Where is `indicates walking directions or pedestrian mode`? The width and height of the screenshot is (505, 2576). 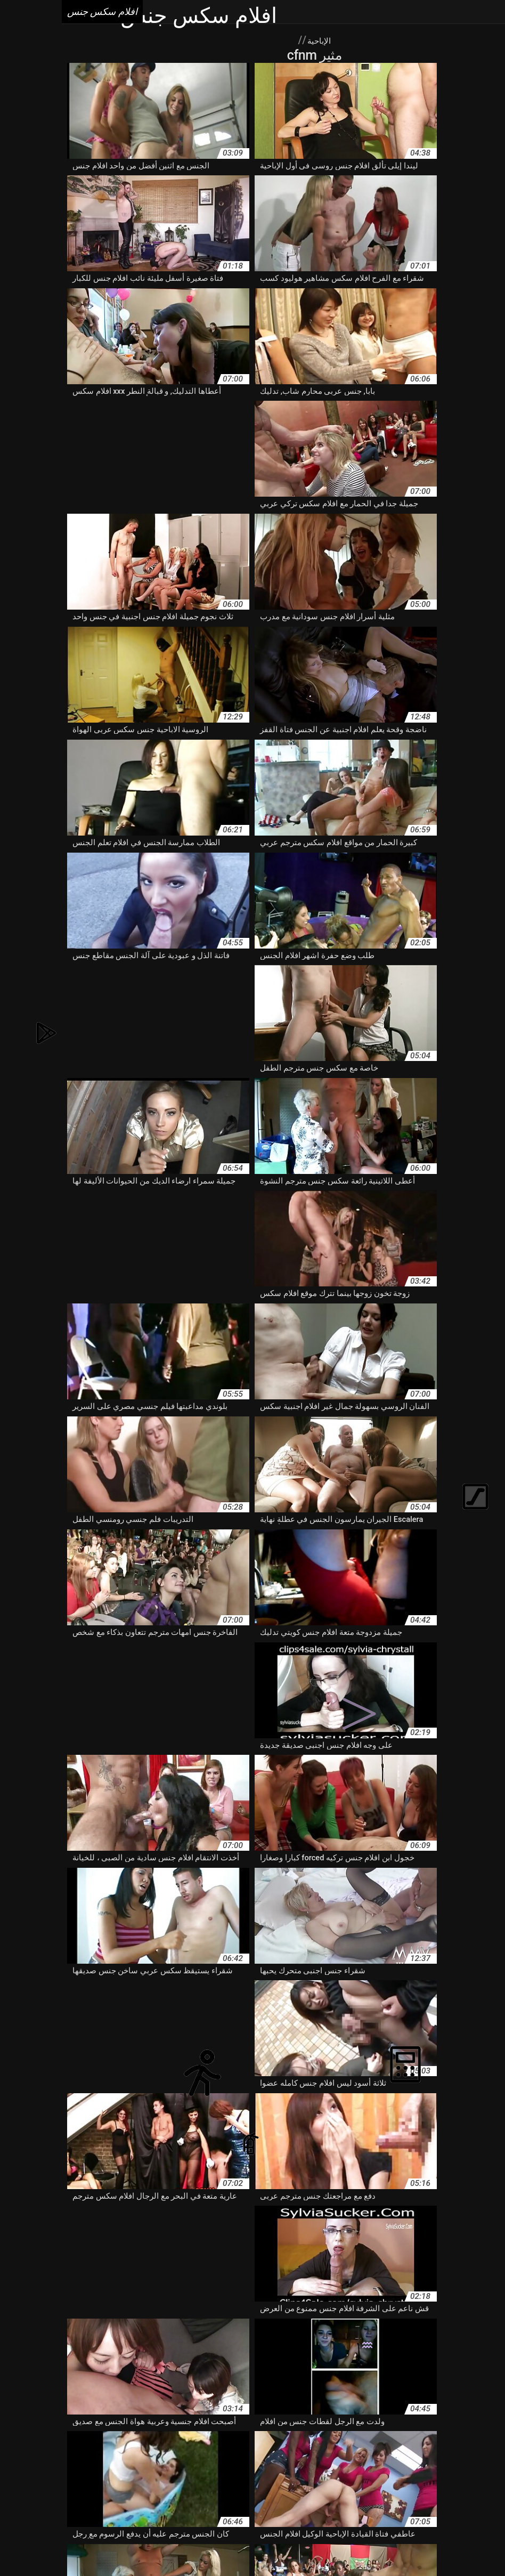
indicates walking directions or pedestrian mode is located at coordinates (202, 2073).